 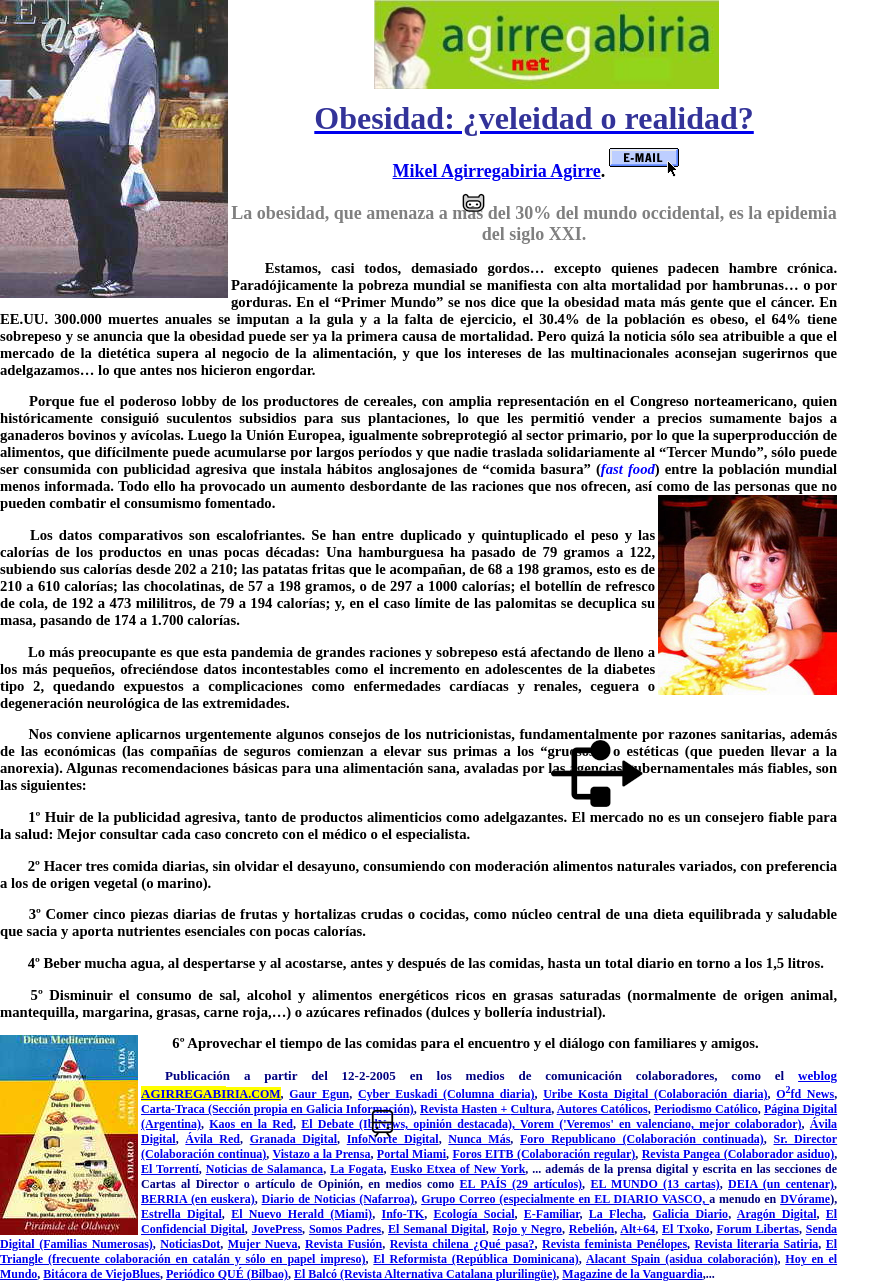 What do you see at coordinates (597, 773) in the screenshot?
I see `connect a usb device` at bounding box center [597, 773].